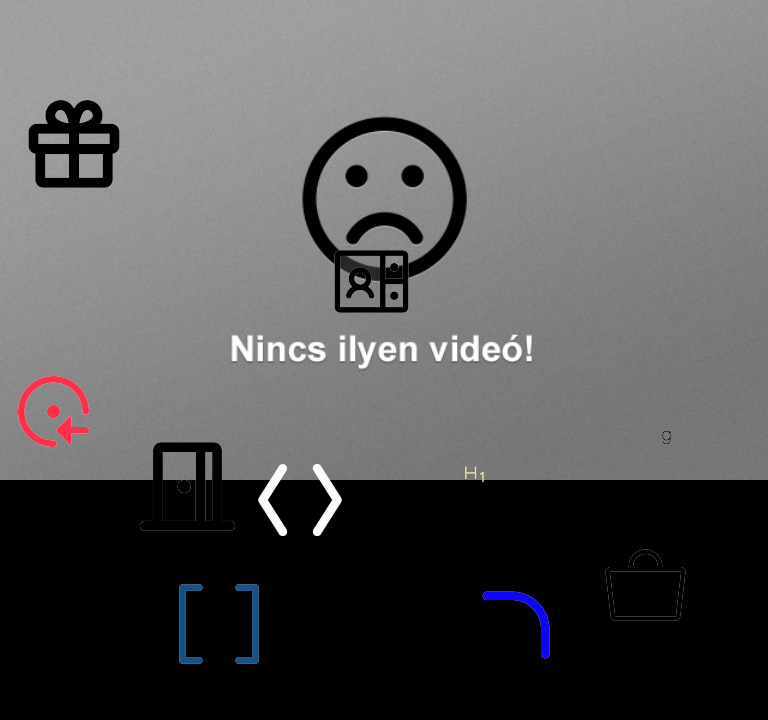 This screenshot has width=768, height=720. I want to click on set top-right corner radius, so click(516, 625).